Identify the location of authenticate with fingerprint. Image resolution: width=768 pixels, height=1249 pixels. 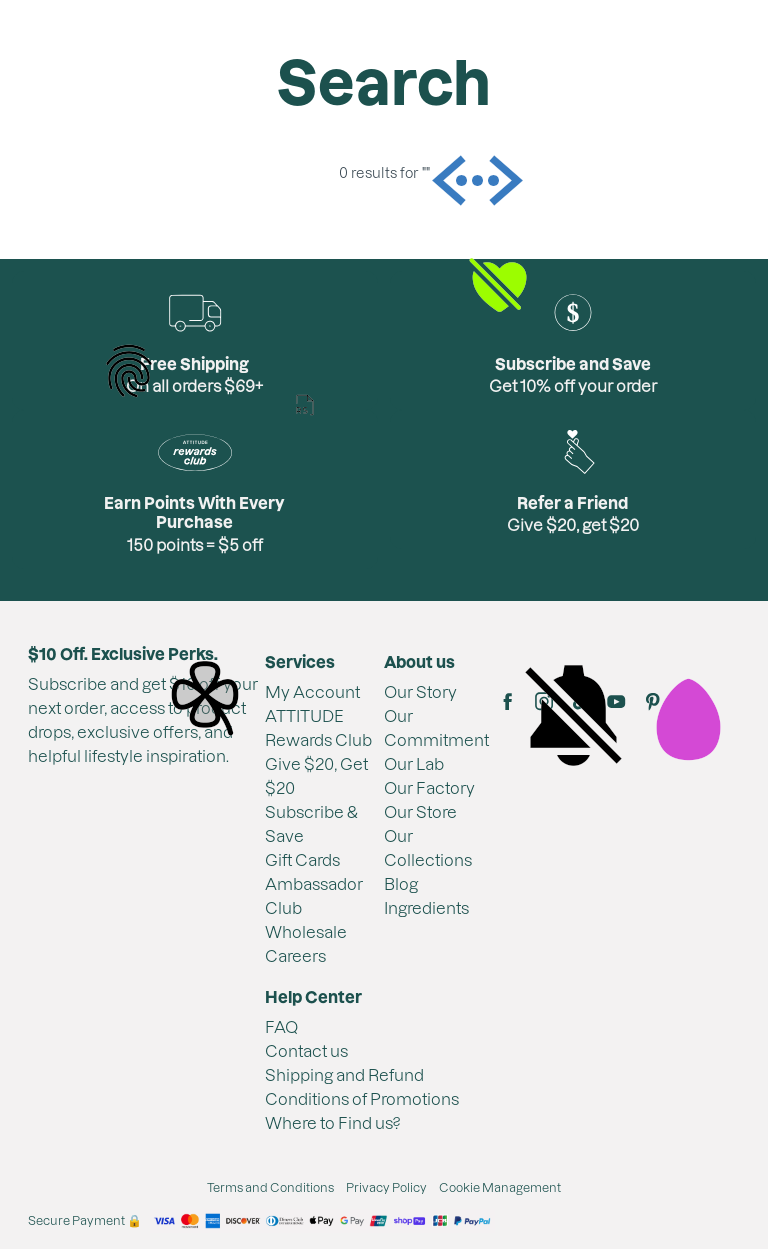
(129, 371).